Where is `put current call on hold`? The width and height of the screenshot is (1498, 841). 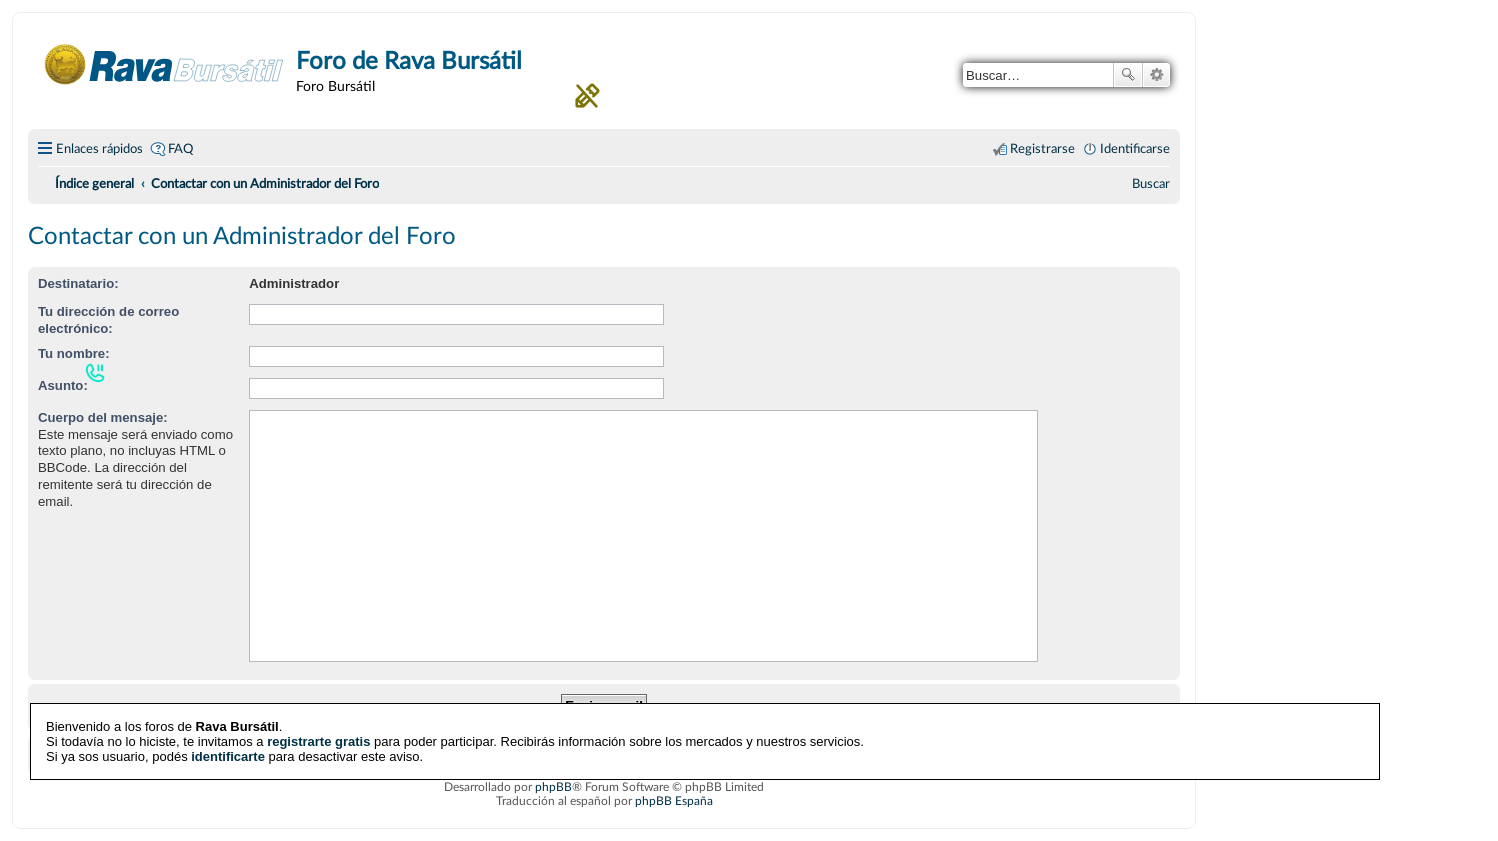
put current call on hold is located at coordinates (95, 372).